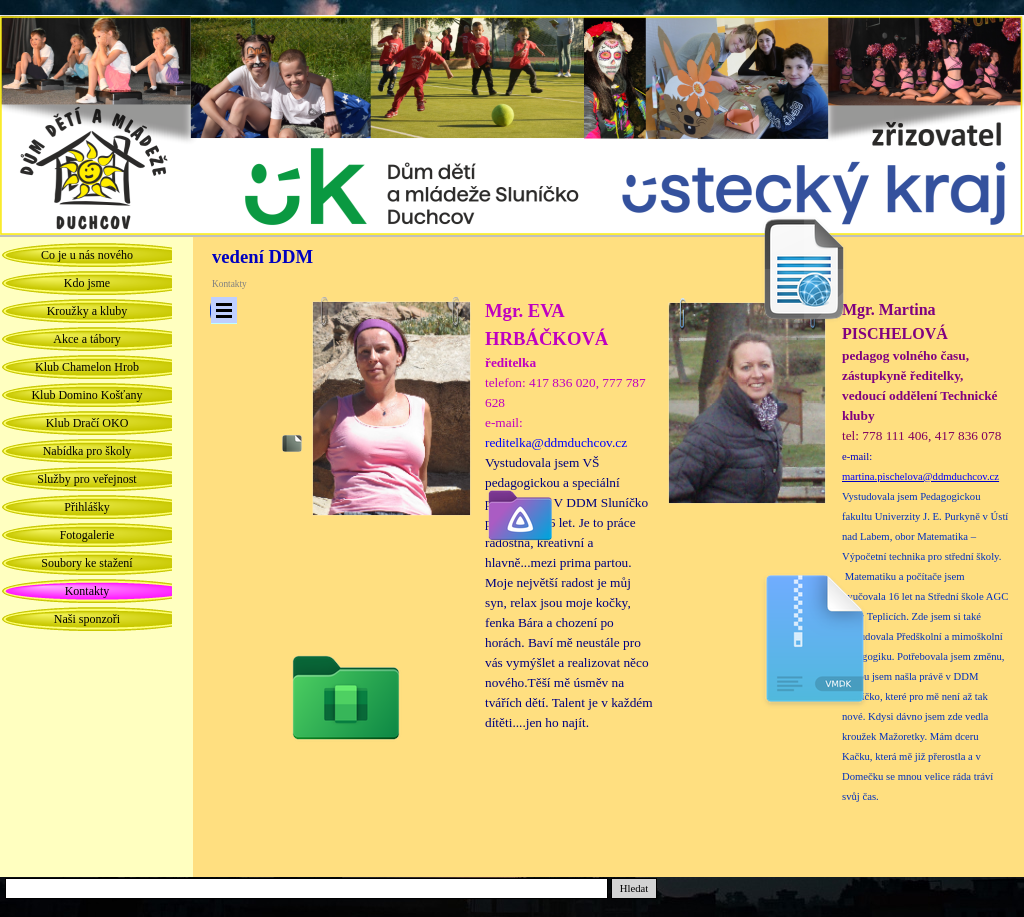  What do you see at coordinates (804, 269) in the screenshot?
I see `libreoffice web template document file` at bounding box center [804, 269].